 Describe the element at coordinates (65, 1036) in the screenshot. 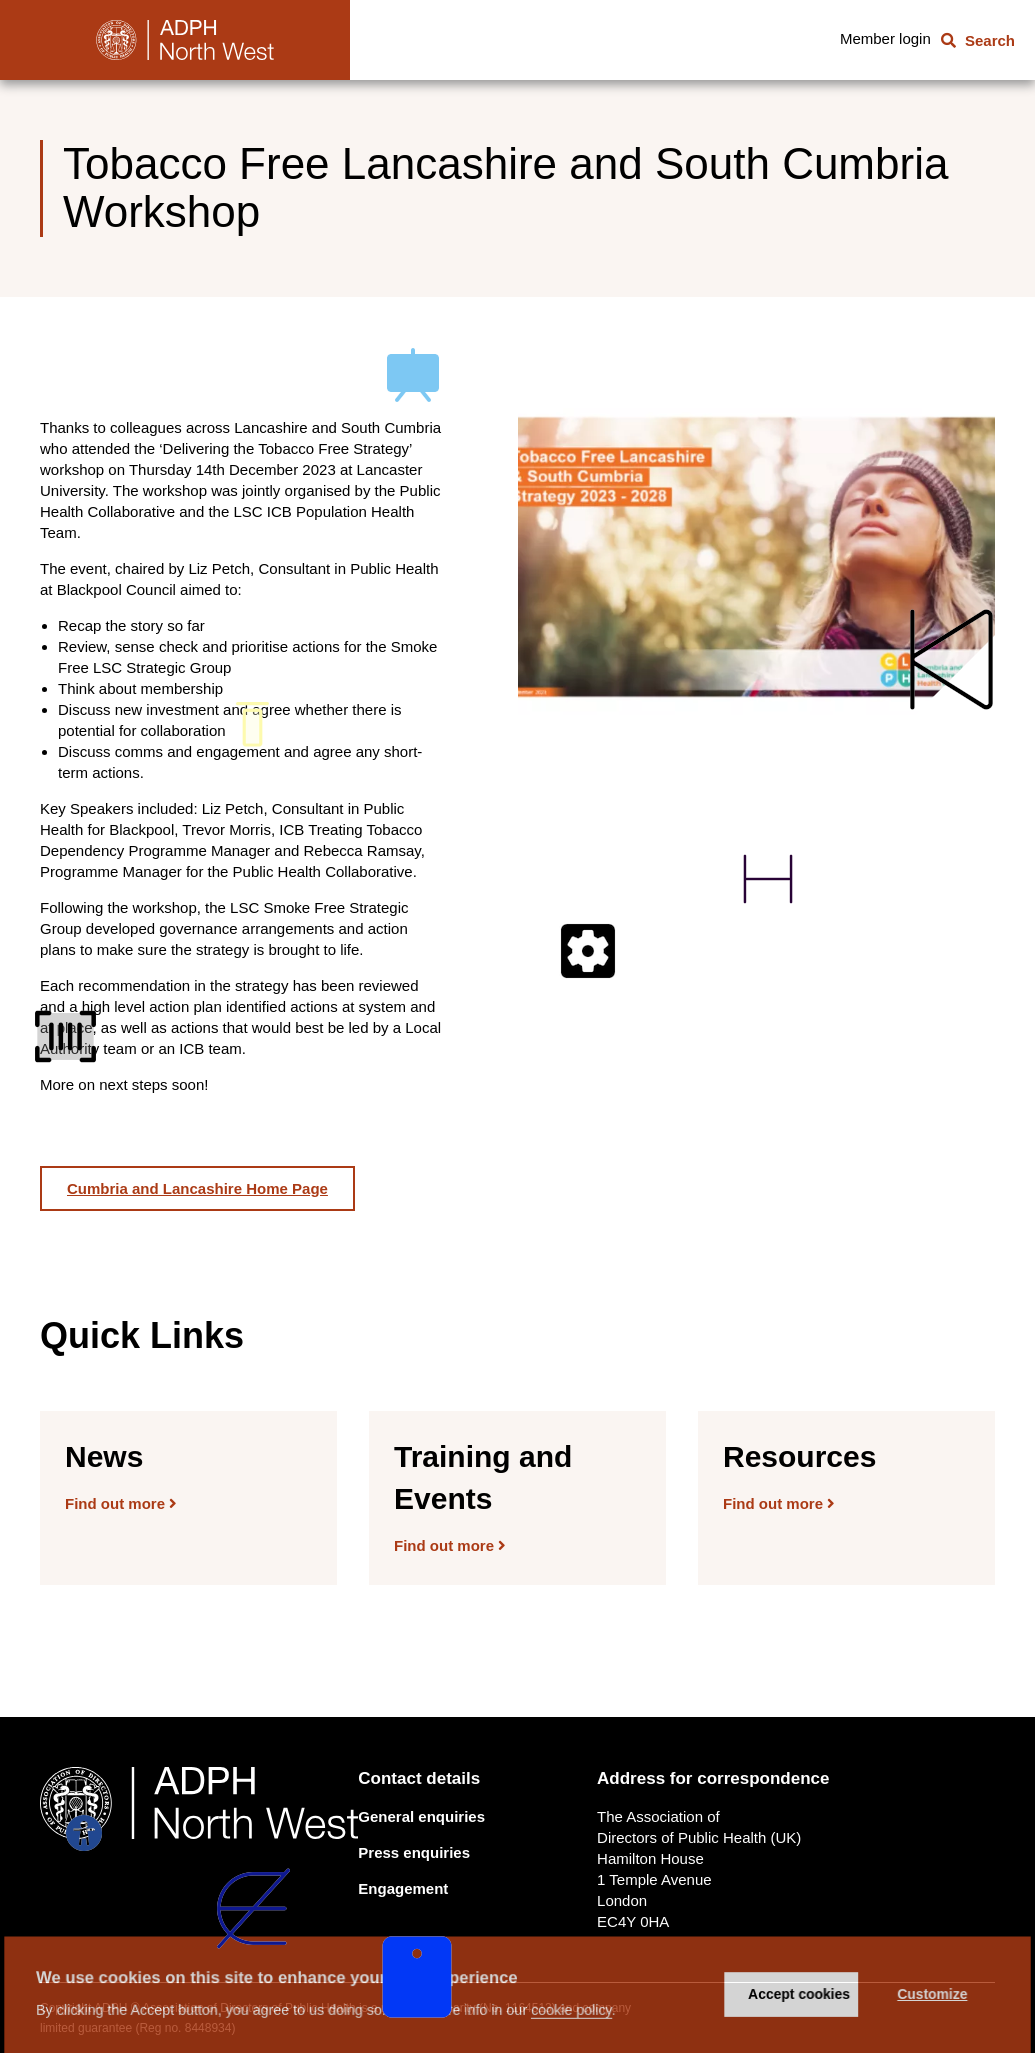

I see `scan a barcode` at that location.